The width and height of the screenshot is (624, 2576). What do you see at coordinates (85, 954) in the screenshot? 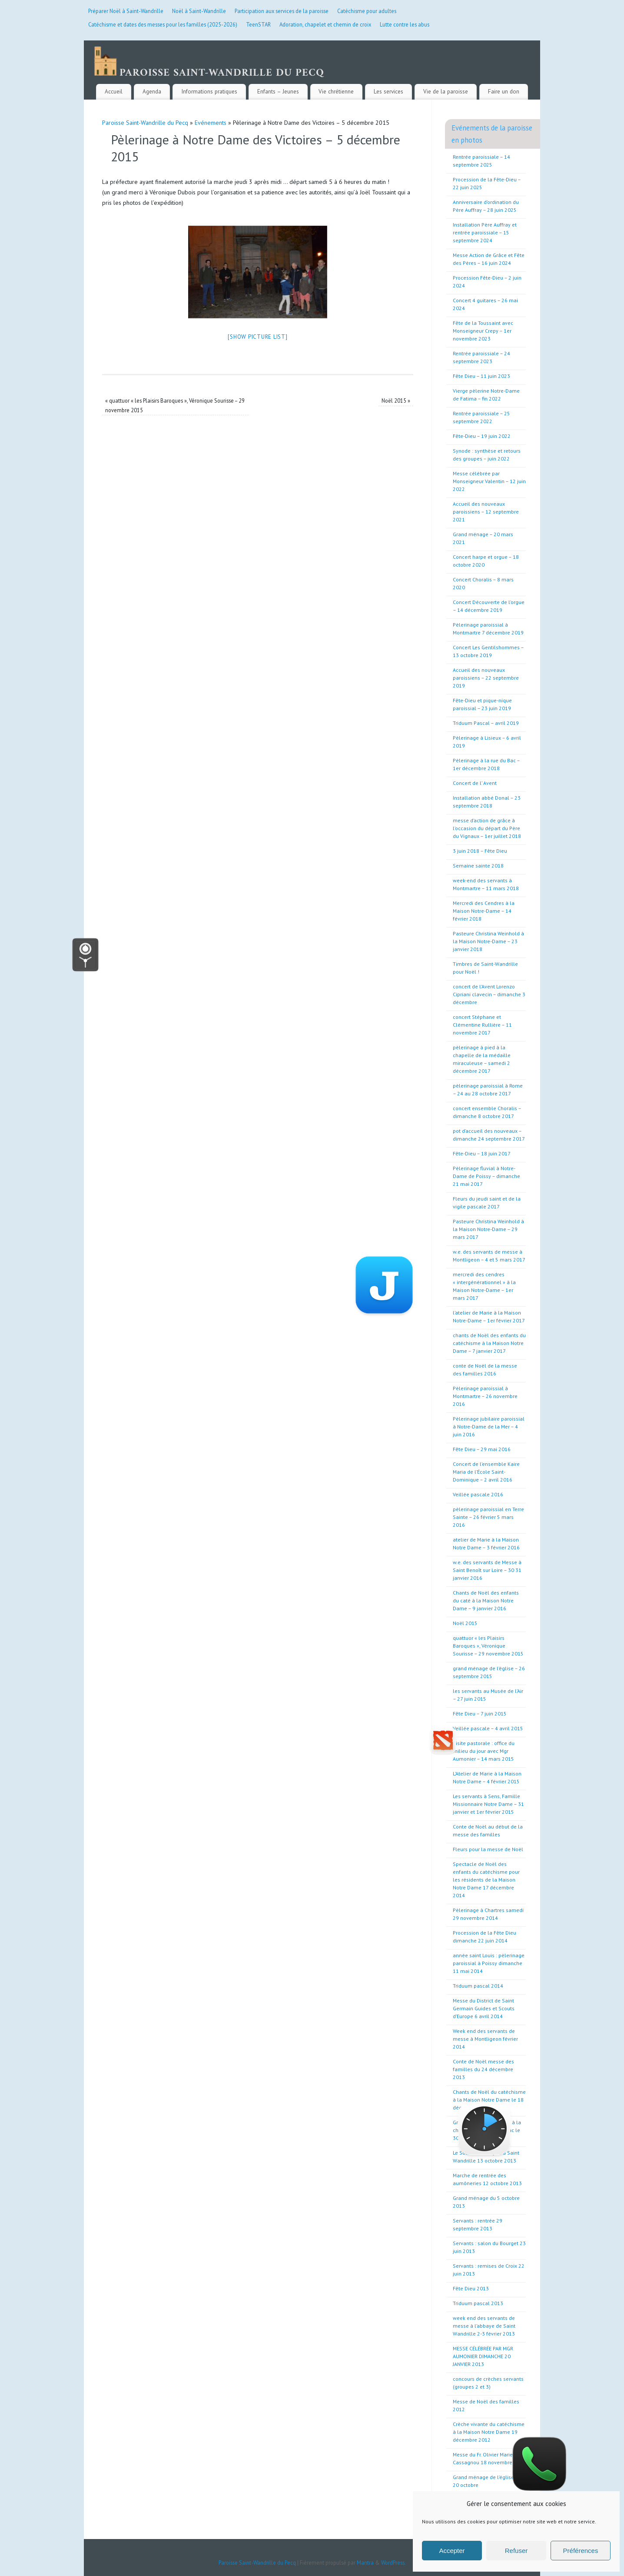
I see `open Déjà Dup backup application` at bounding box center [85, 954].